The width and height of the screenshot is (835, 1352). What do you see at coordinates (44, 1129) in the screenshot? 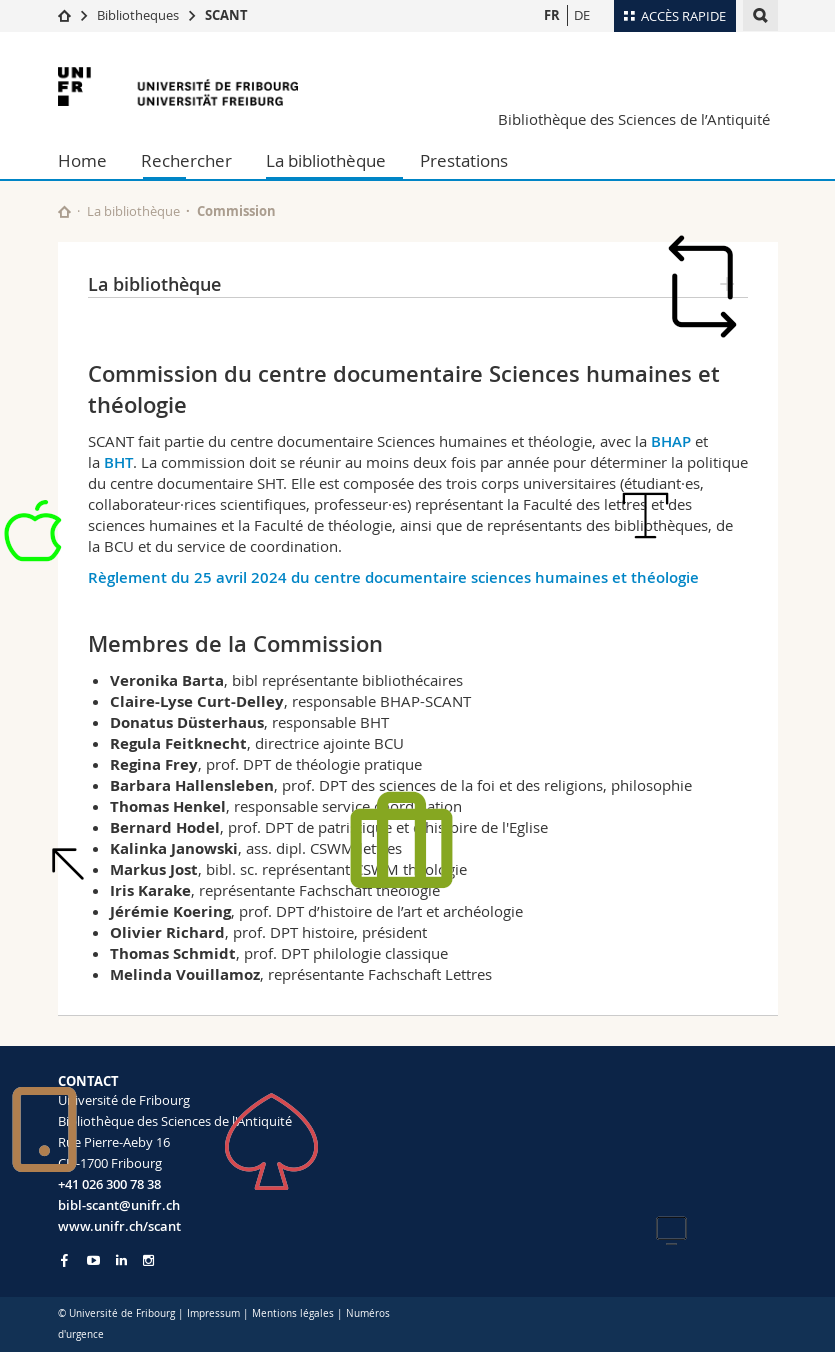
I see `switch to mobile view` at bounding box center [44, 1129].